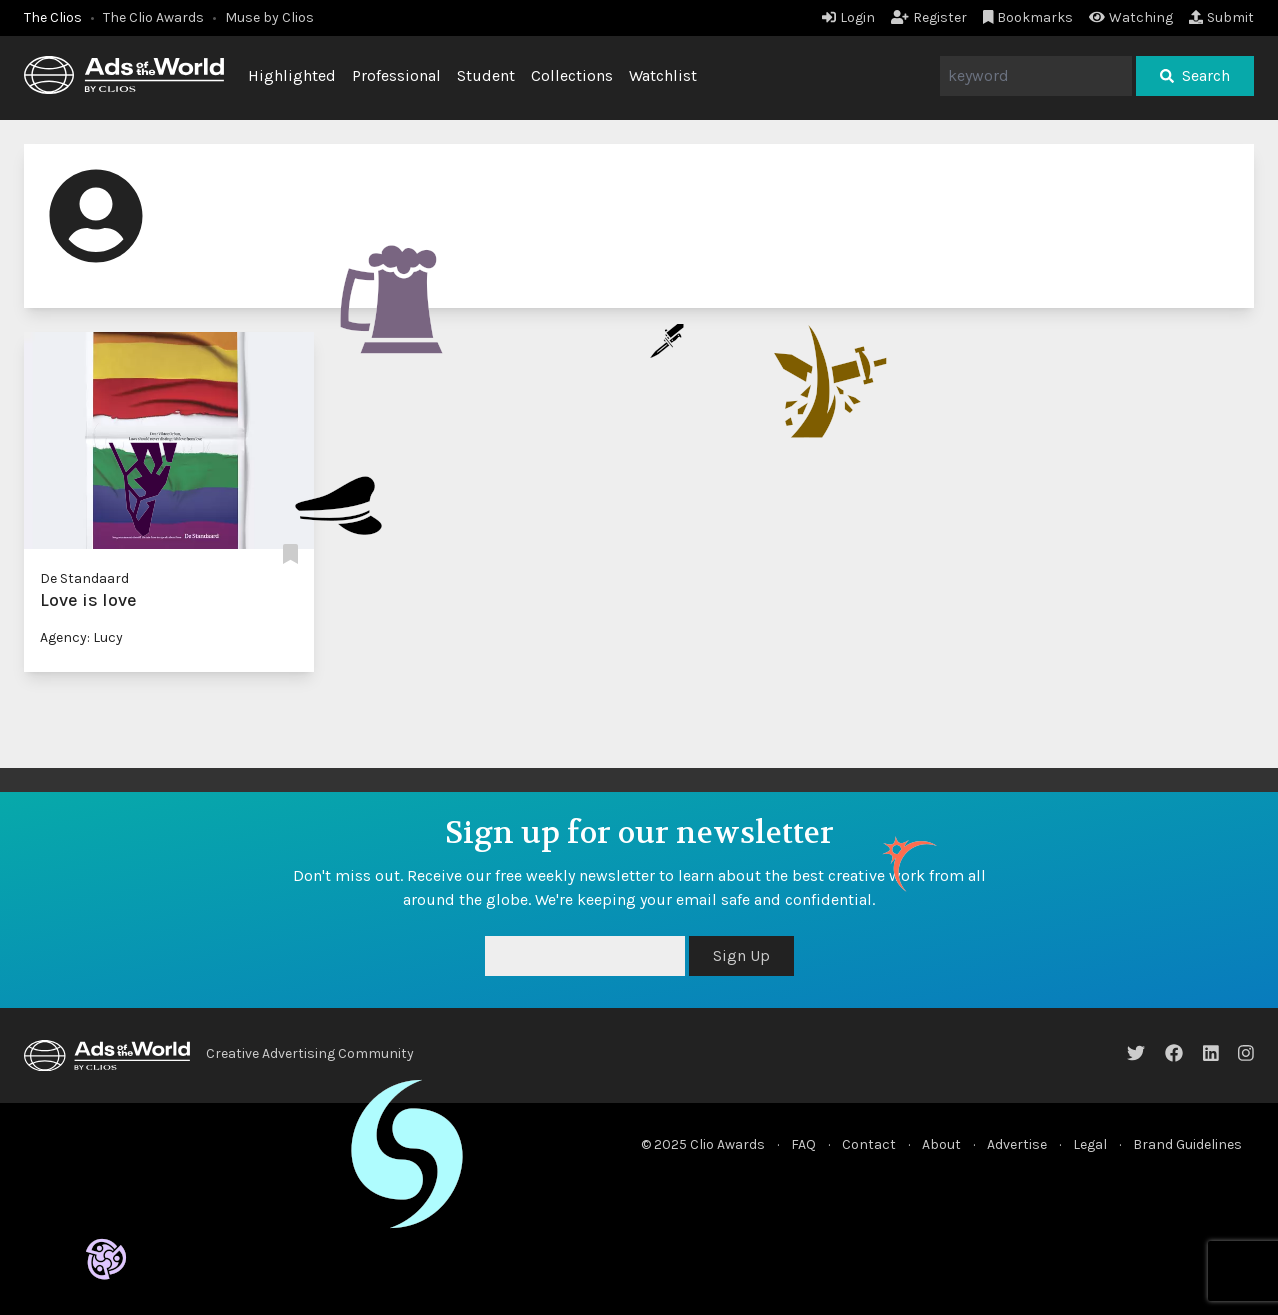 The width and height of the screenshot is (1278, 1315). Describe the element at coordinates (830, 381) in the screenshot. I see `indicates a broken or damaged weapon` at that location.